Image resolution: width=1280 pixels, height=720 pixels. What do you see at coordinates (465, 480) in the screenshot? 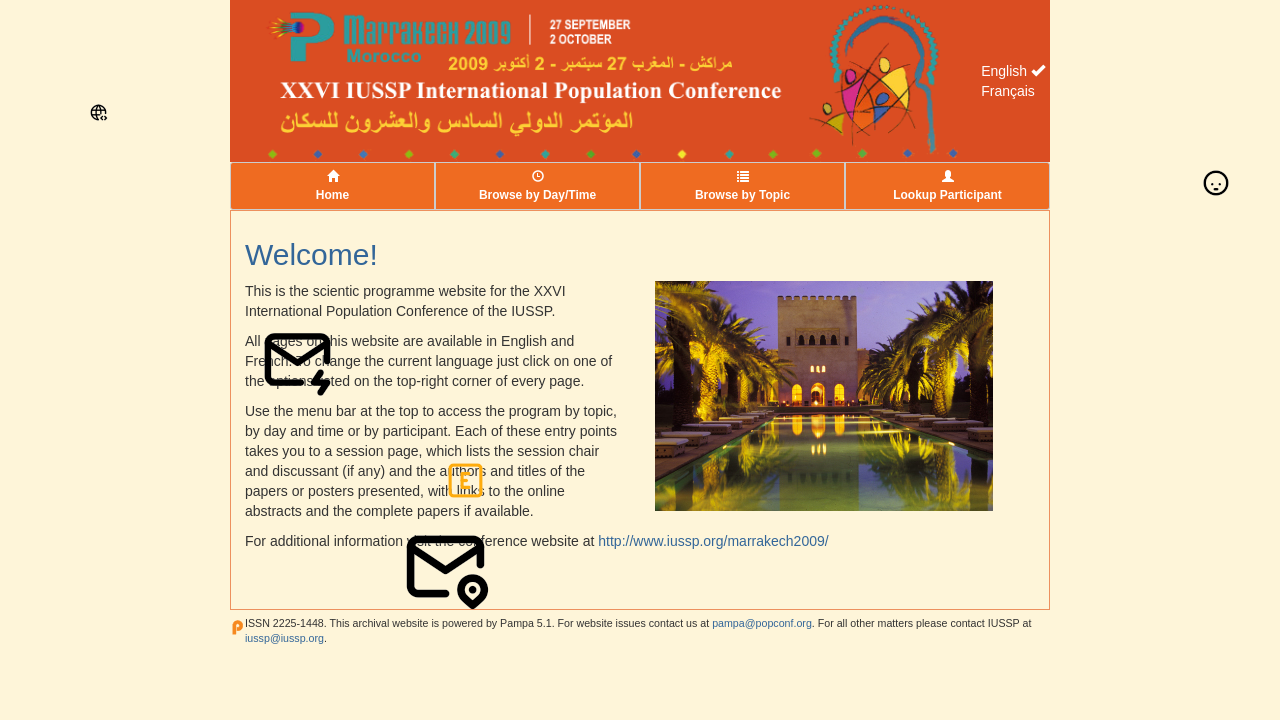
I see `indicates an "E" rating or classification` at bounding box center [465, 480].